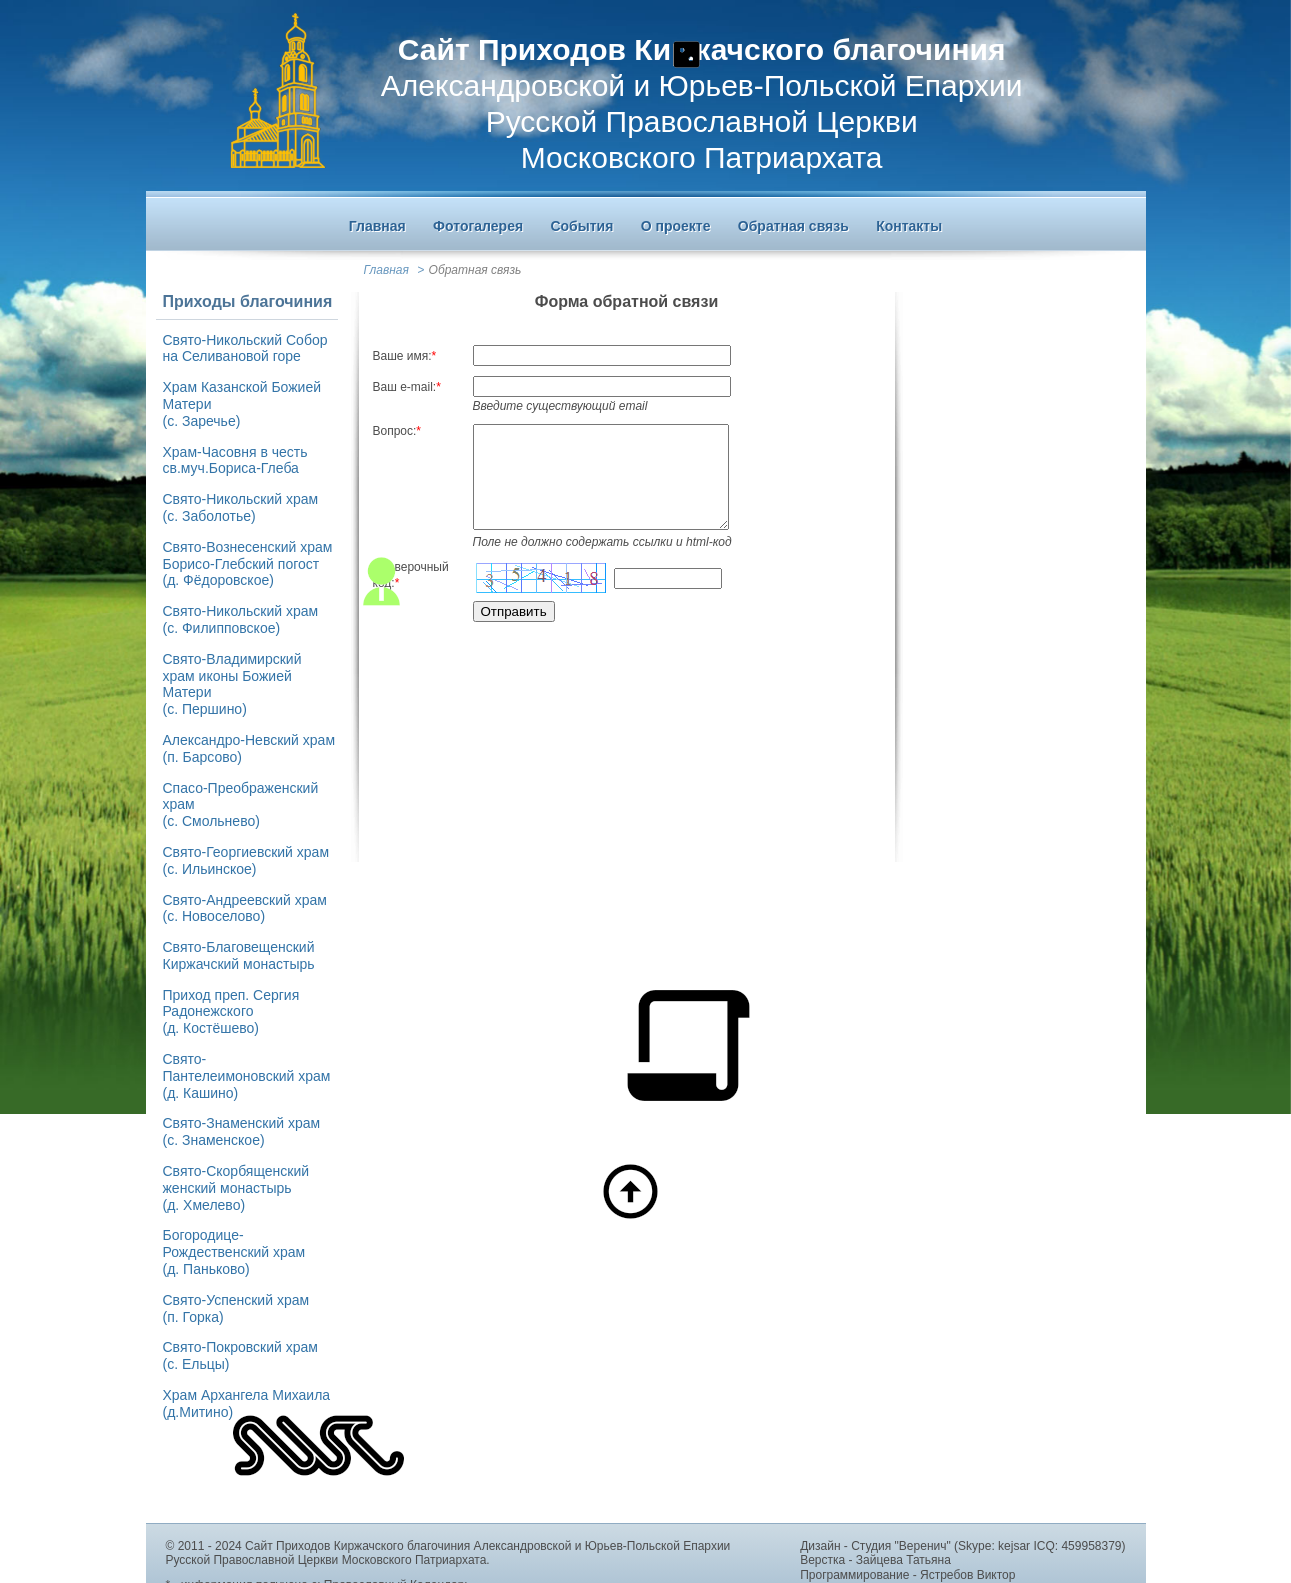 The width and height of the screenshot is (1291, 1583). What do you see at coordinates (318, 1445) in the screenshot?
I see `visit the SWC (Speedy Web Compiler) website or documentation` at bounding box center [318, 1445].